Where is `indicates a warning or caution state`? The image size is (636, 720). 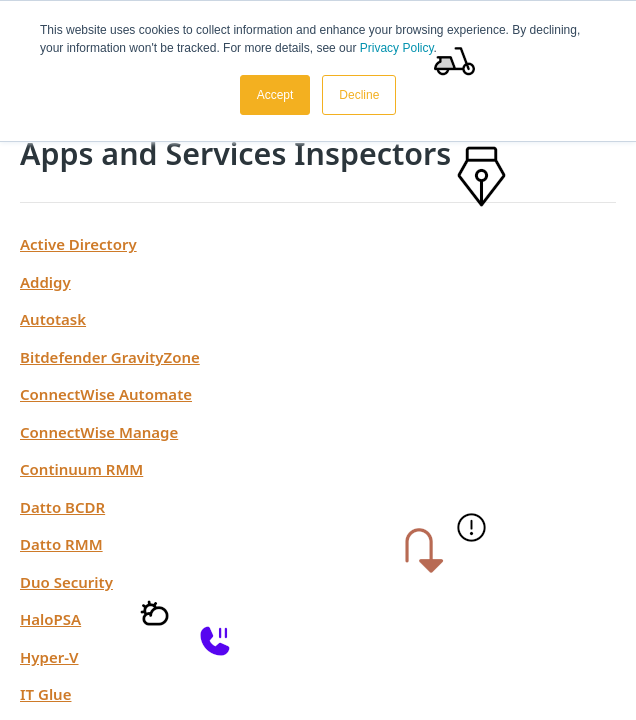
indicates a warning or caution state is located at coordinates (471, 527).